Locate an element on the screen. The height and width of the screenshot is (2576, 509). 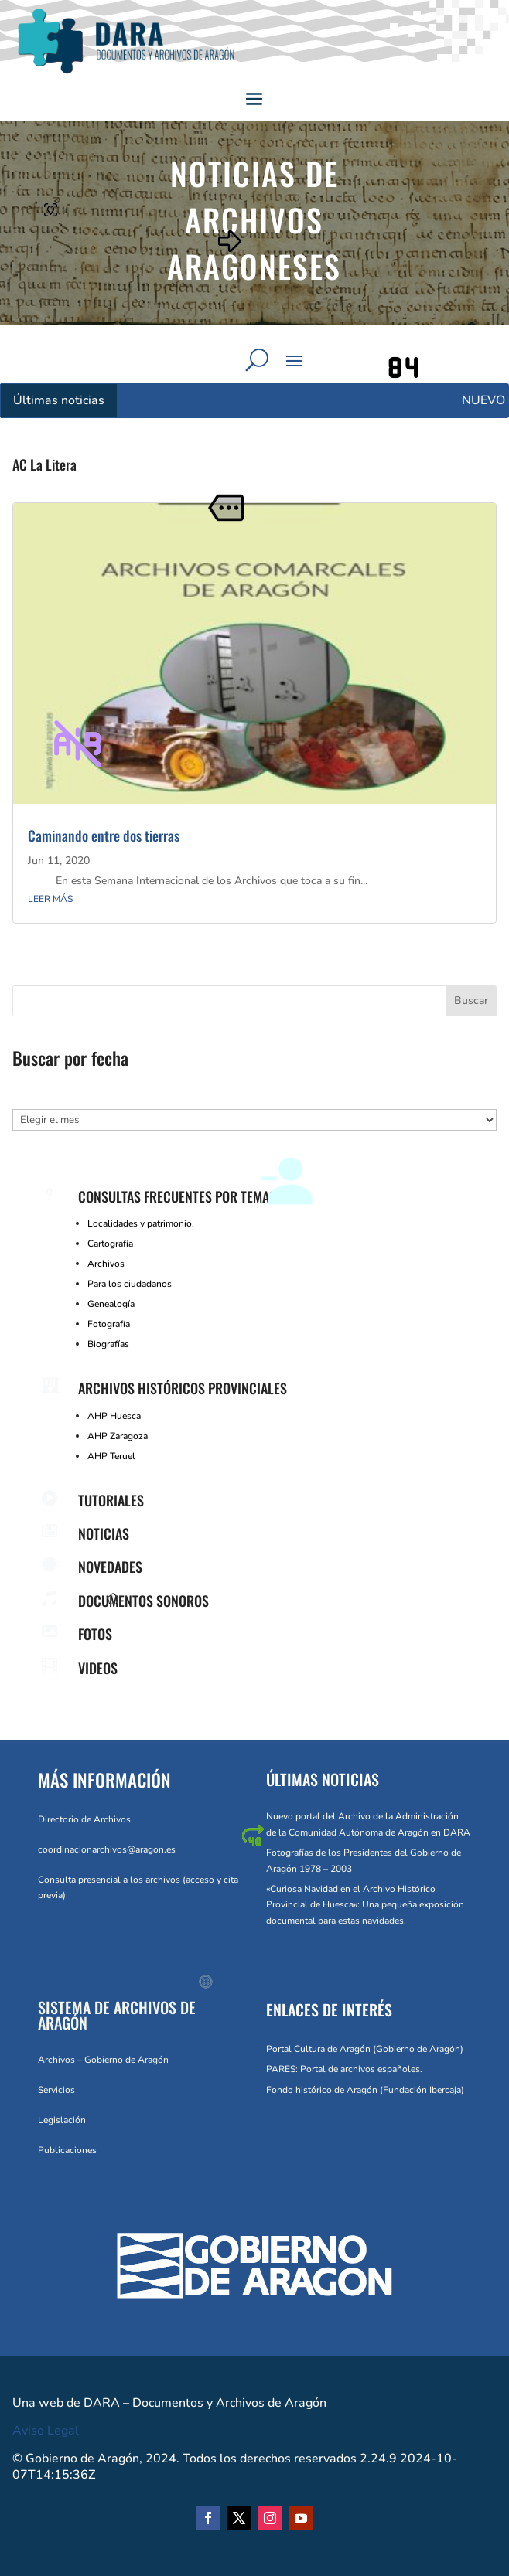
remove a contact or friend is located at coordinates (287, 1181).